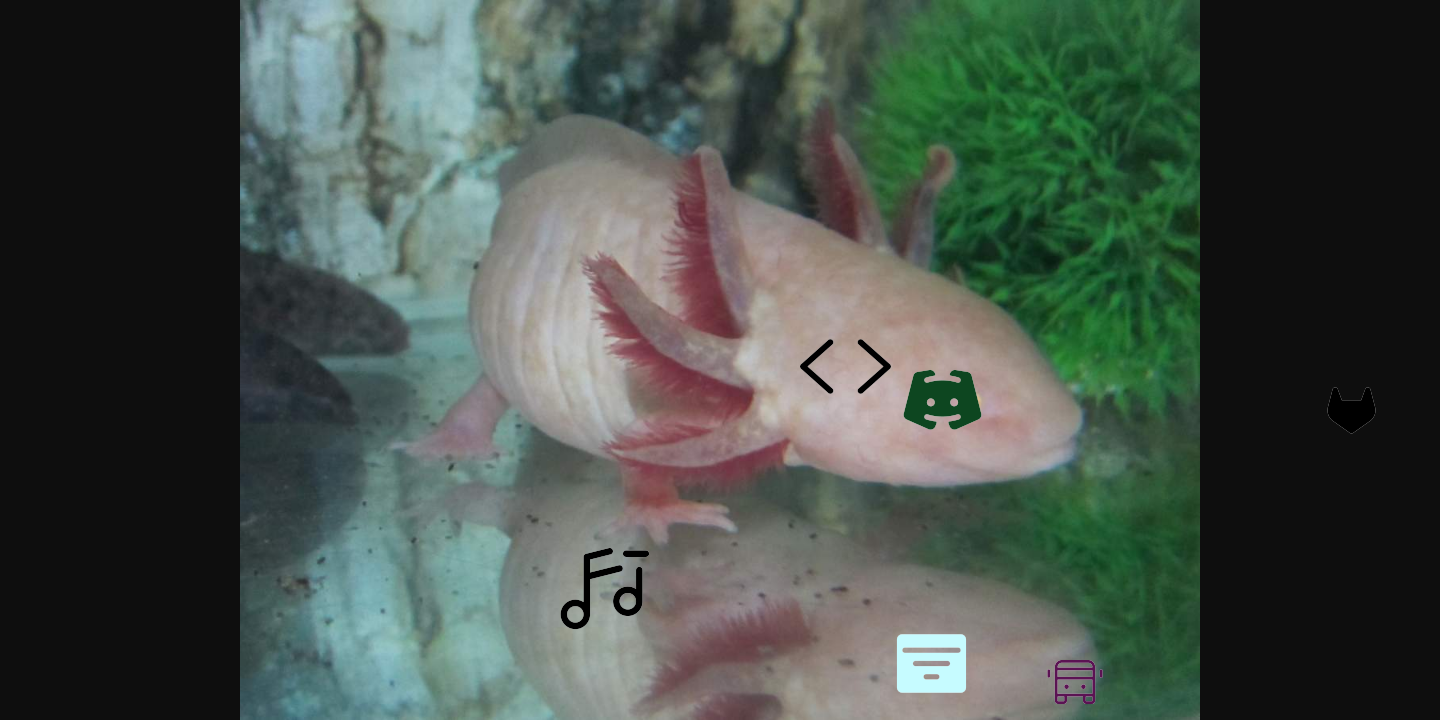  Describe the element at coordinates (1075, 682) in the screenshot. I see `view bus routes or schedules` at that location.